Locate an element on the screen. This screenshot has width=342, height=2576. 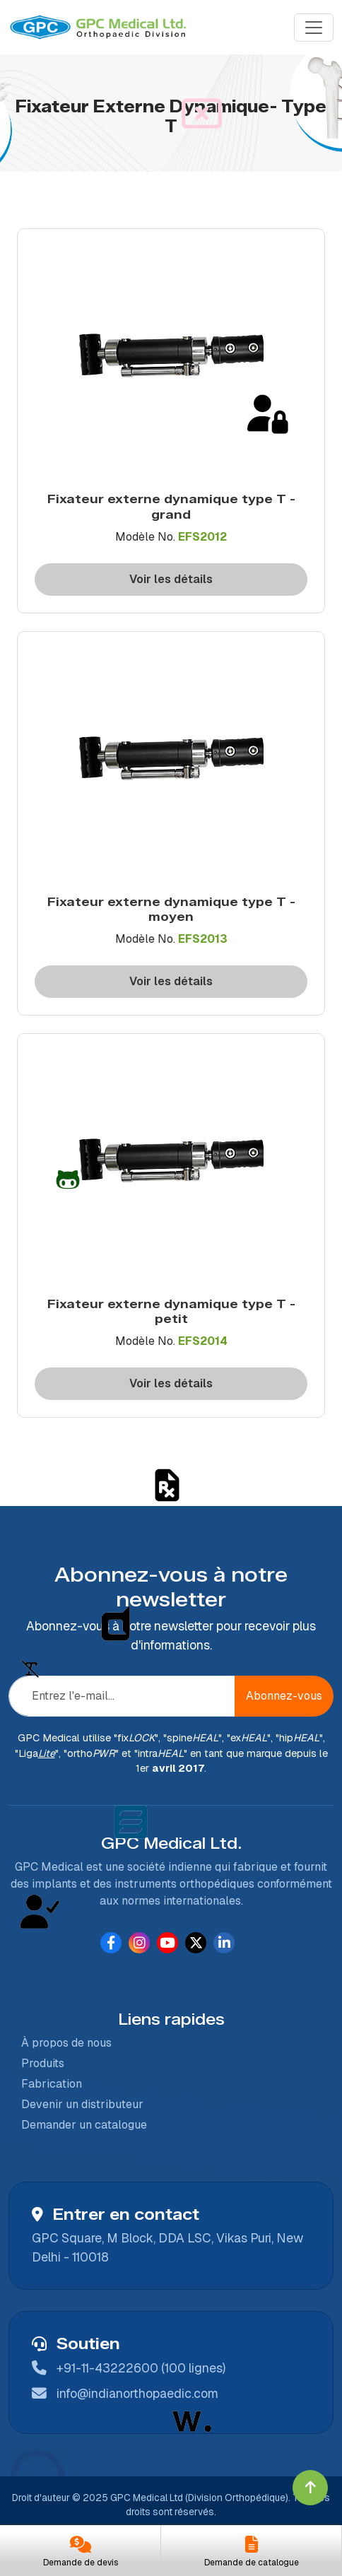
view prescription document is located at coordinates (167, 1485).